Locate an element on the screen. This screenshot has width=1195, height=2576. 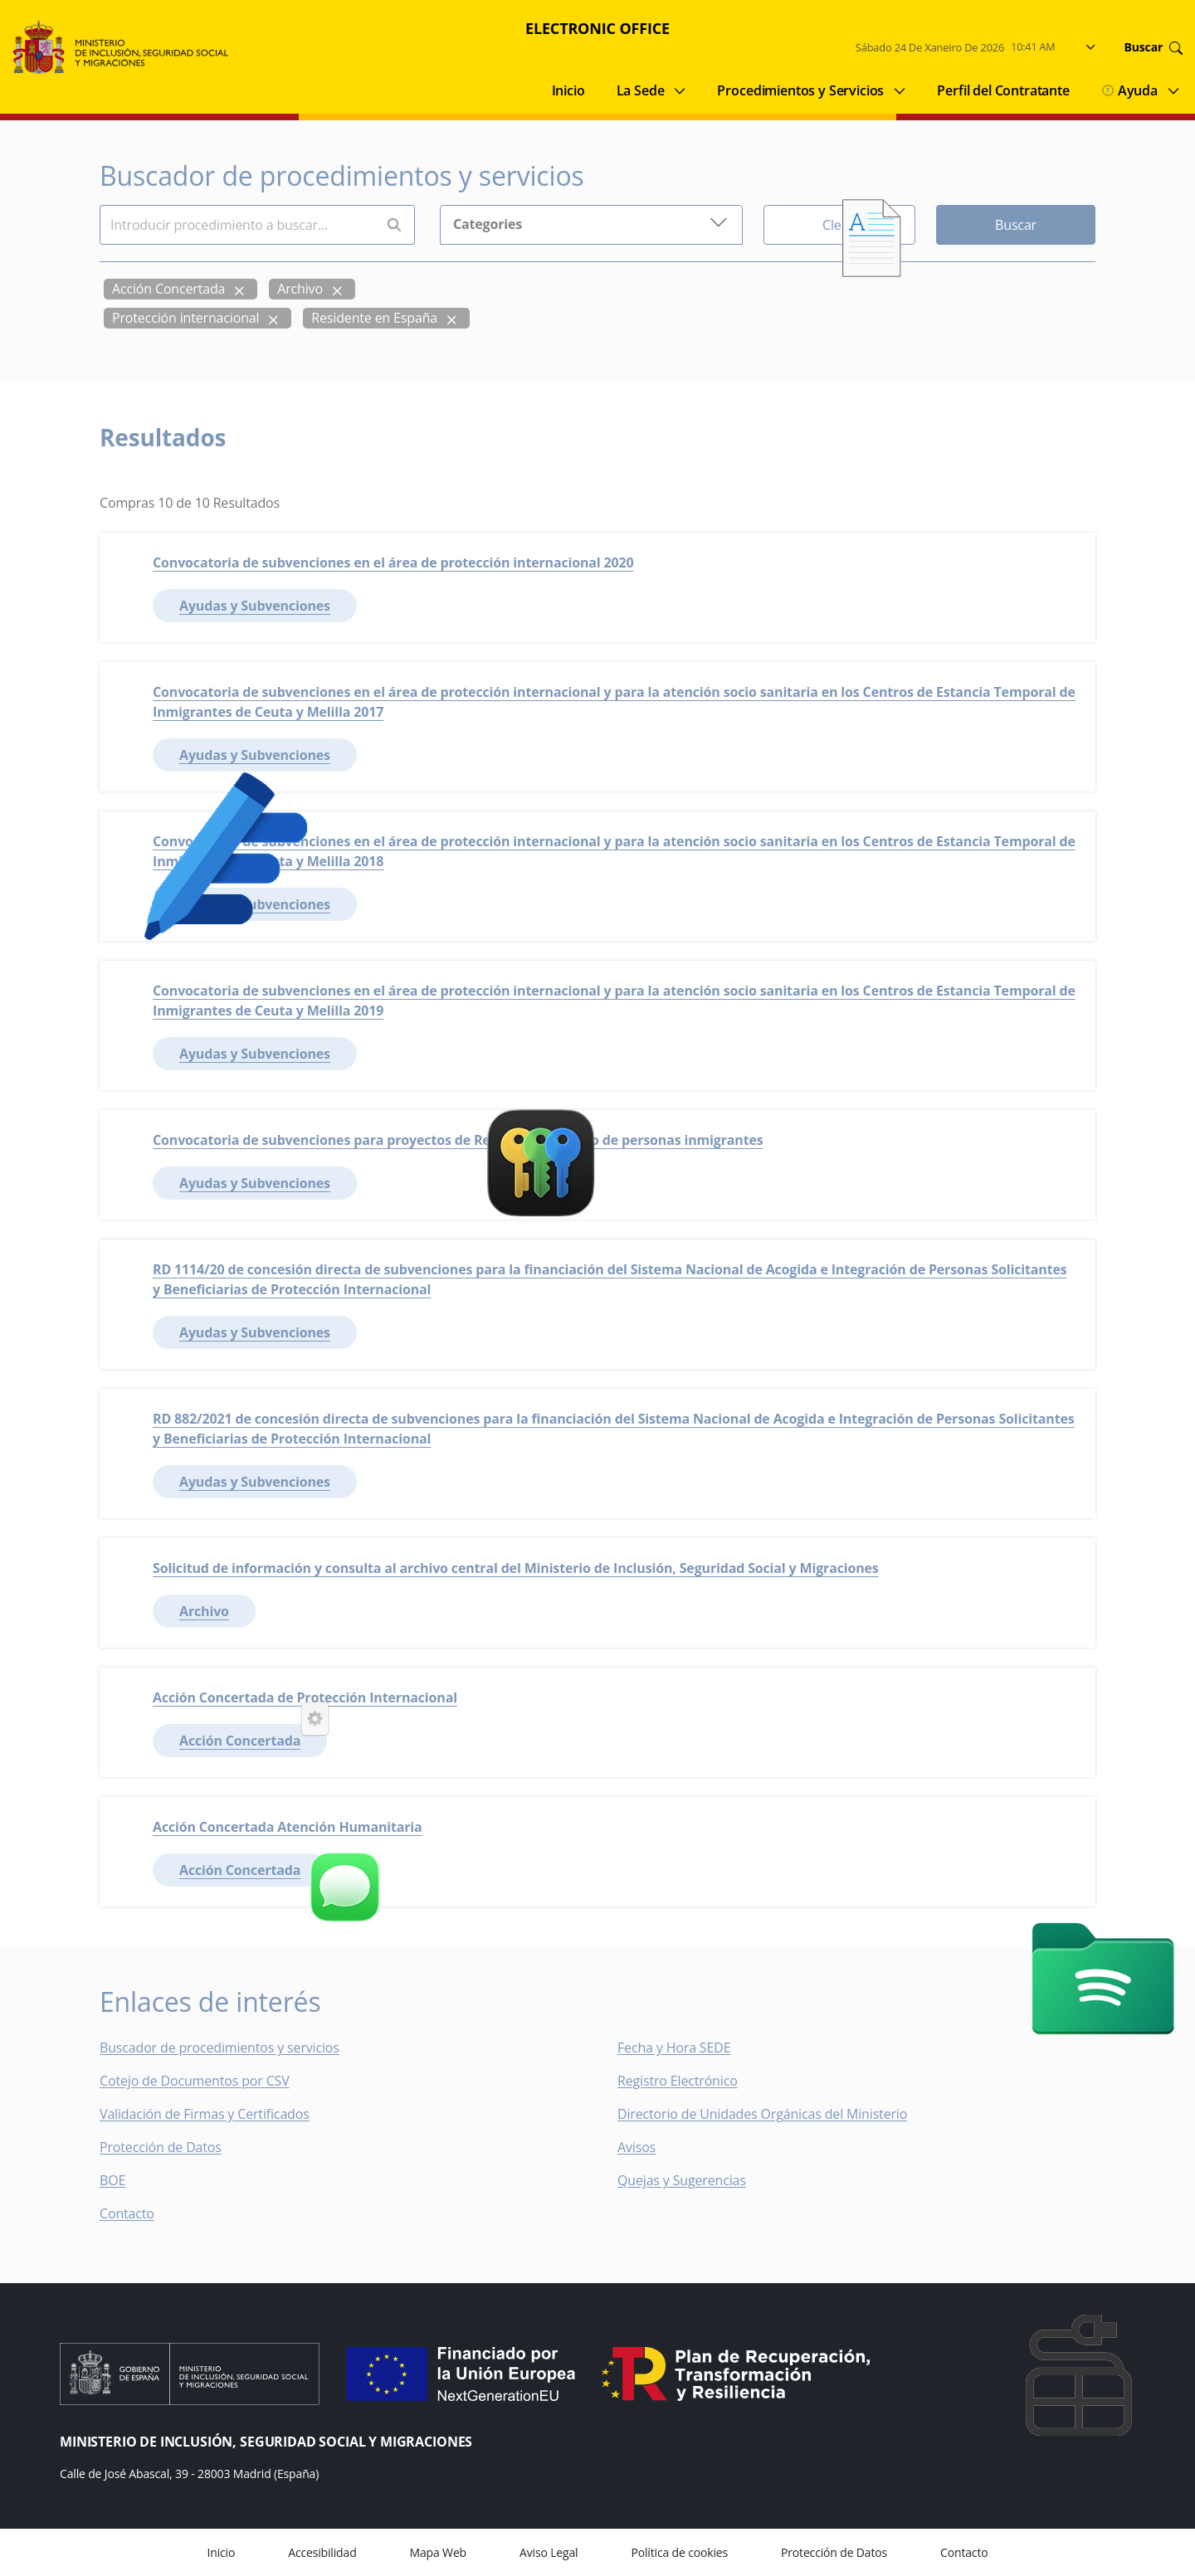
open folder containing Spotify downloads is located at coordinates (1102, 1982).